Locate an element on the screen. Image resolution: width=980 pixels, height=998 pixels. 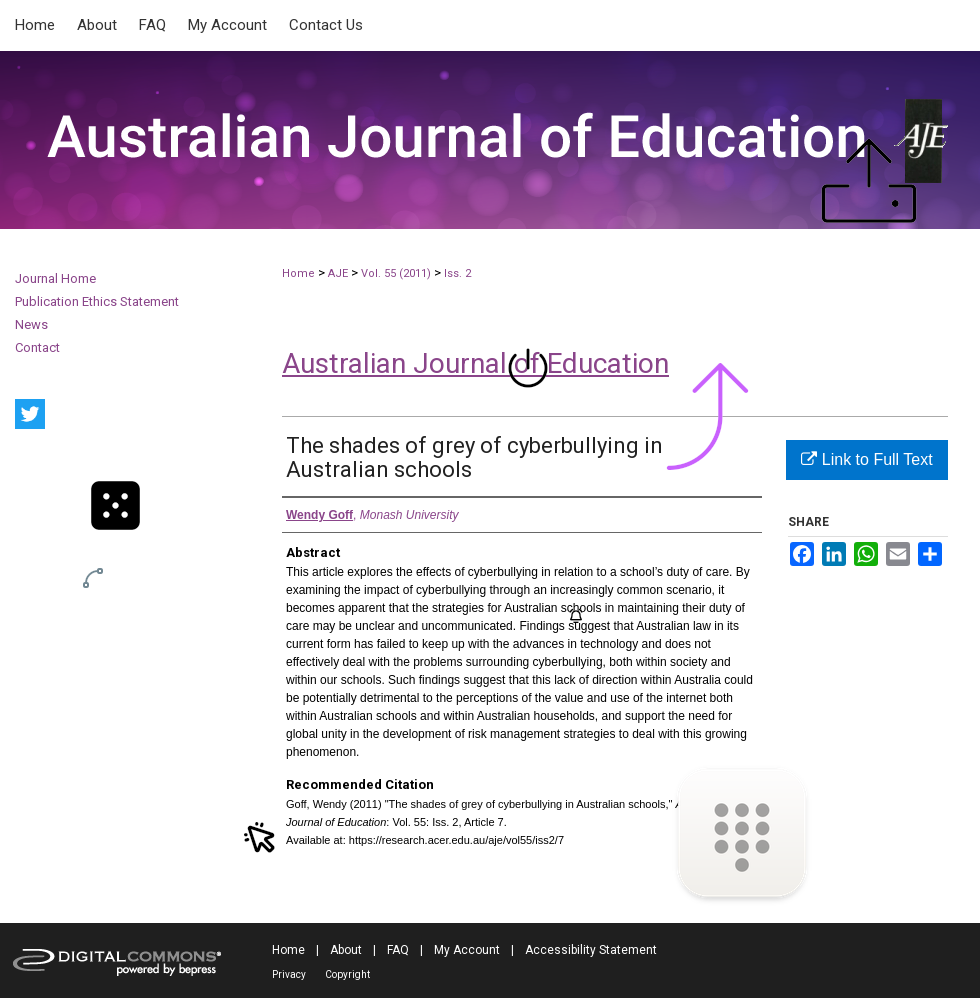
edit vector path curve handles is located at coordinates (93, 578).